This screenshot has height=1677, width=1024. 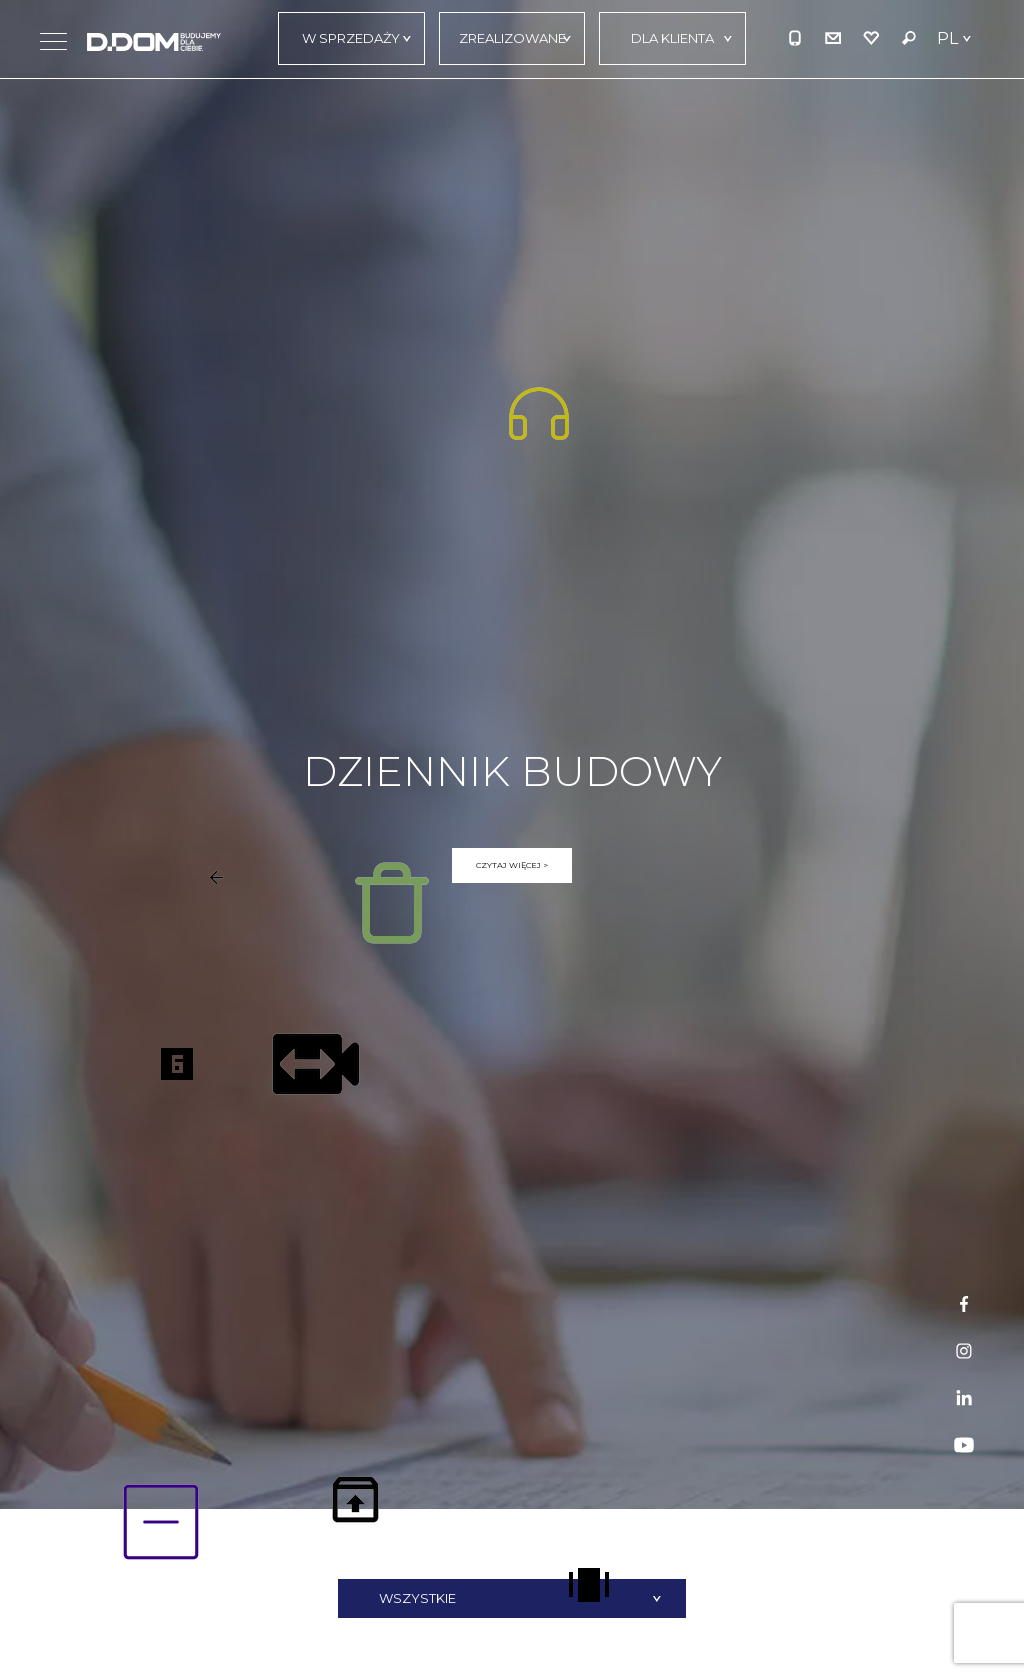 What do you see at coordinates (589, 1586) in the screenshot?
I see `view stories or vertical content feed` at bounding box center [589, 1586].